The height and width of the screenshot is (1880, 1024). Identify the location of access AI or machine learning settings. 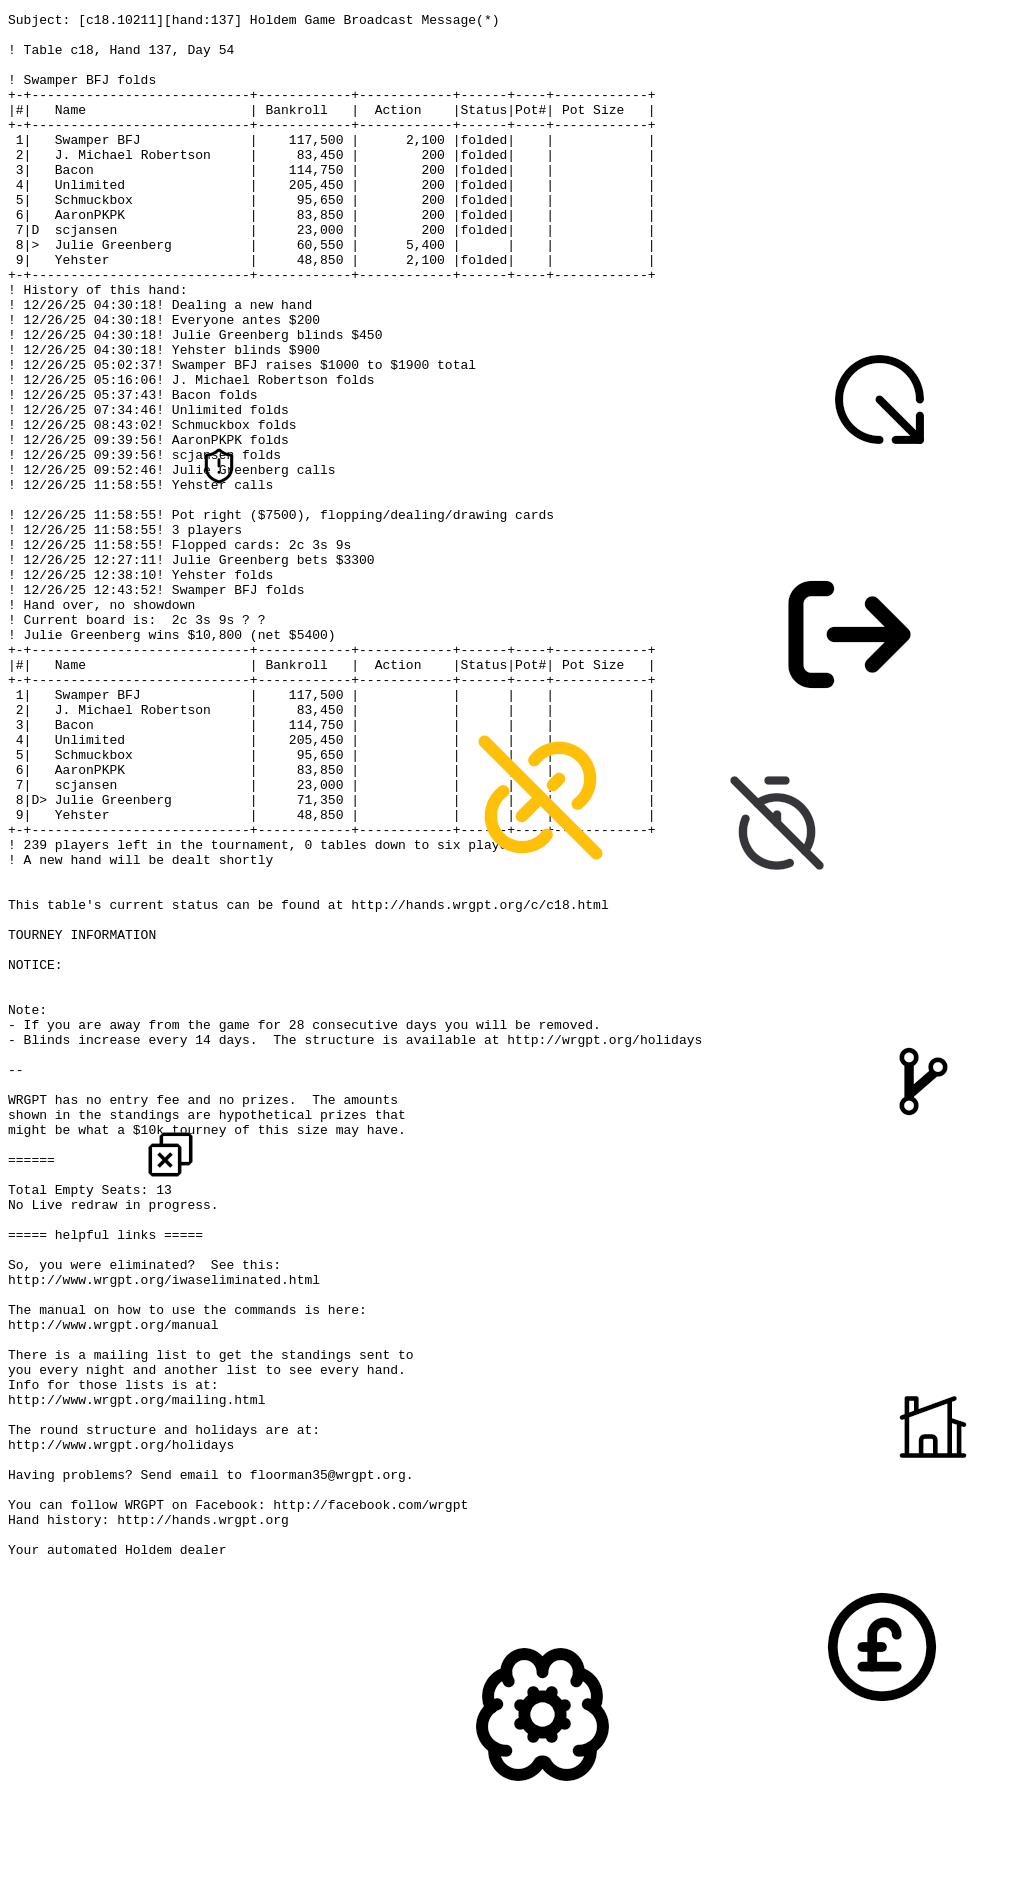
(542, 1714).